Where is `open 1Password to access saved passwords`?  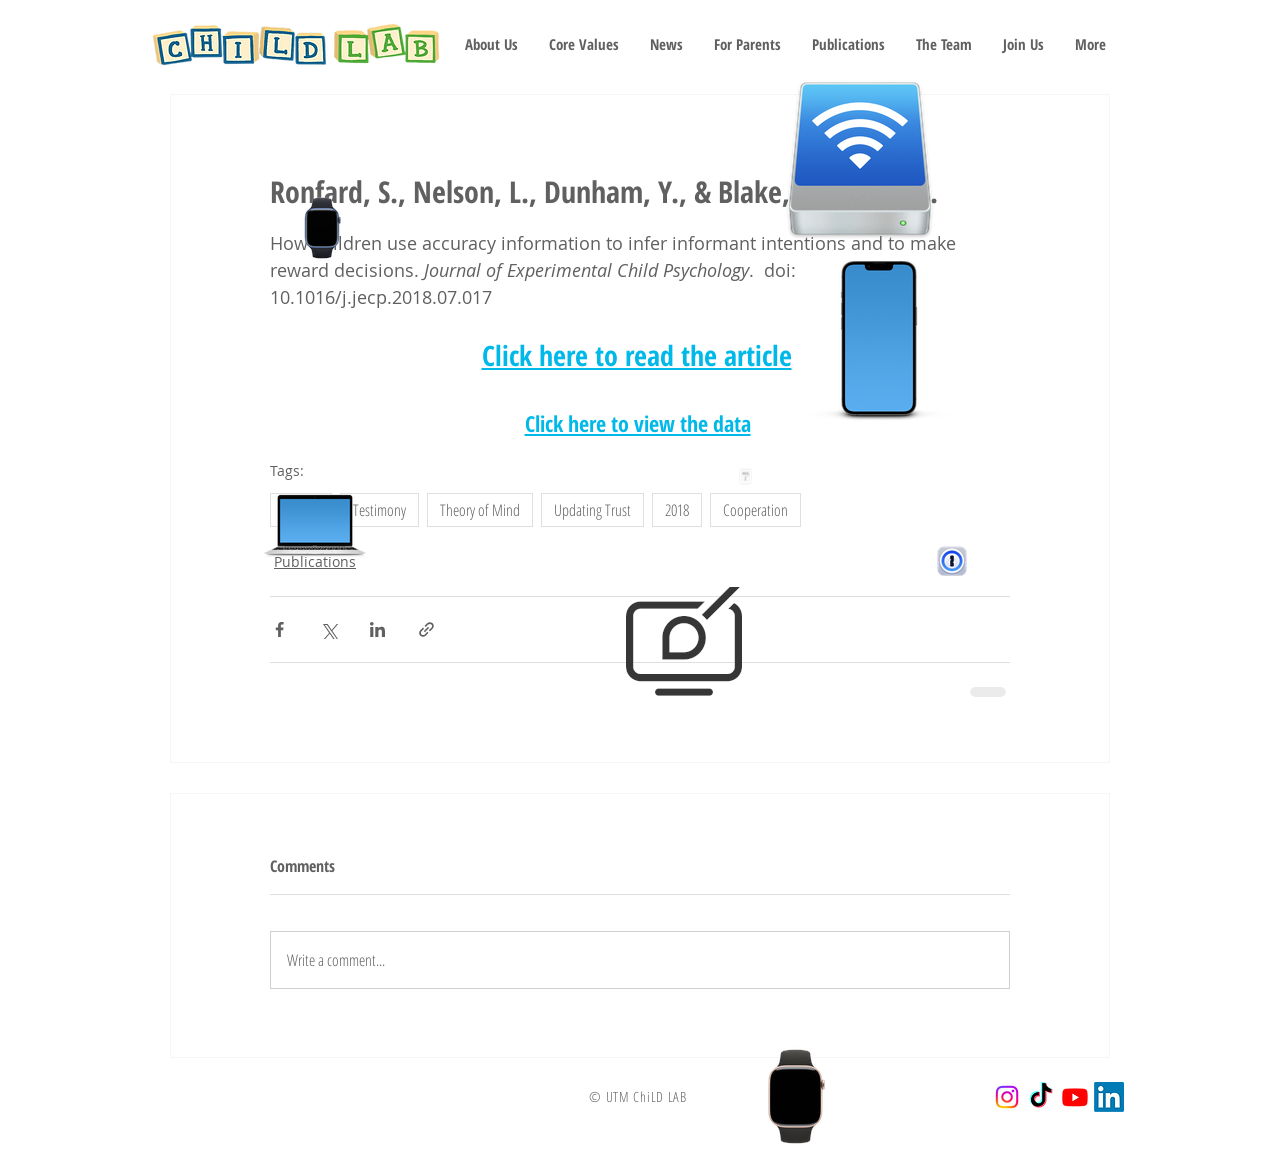
open 1Password to access saved passwords is located at coordinates (952, 561).